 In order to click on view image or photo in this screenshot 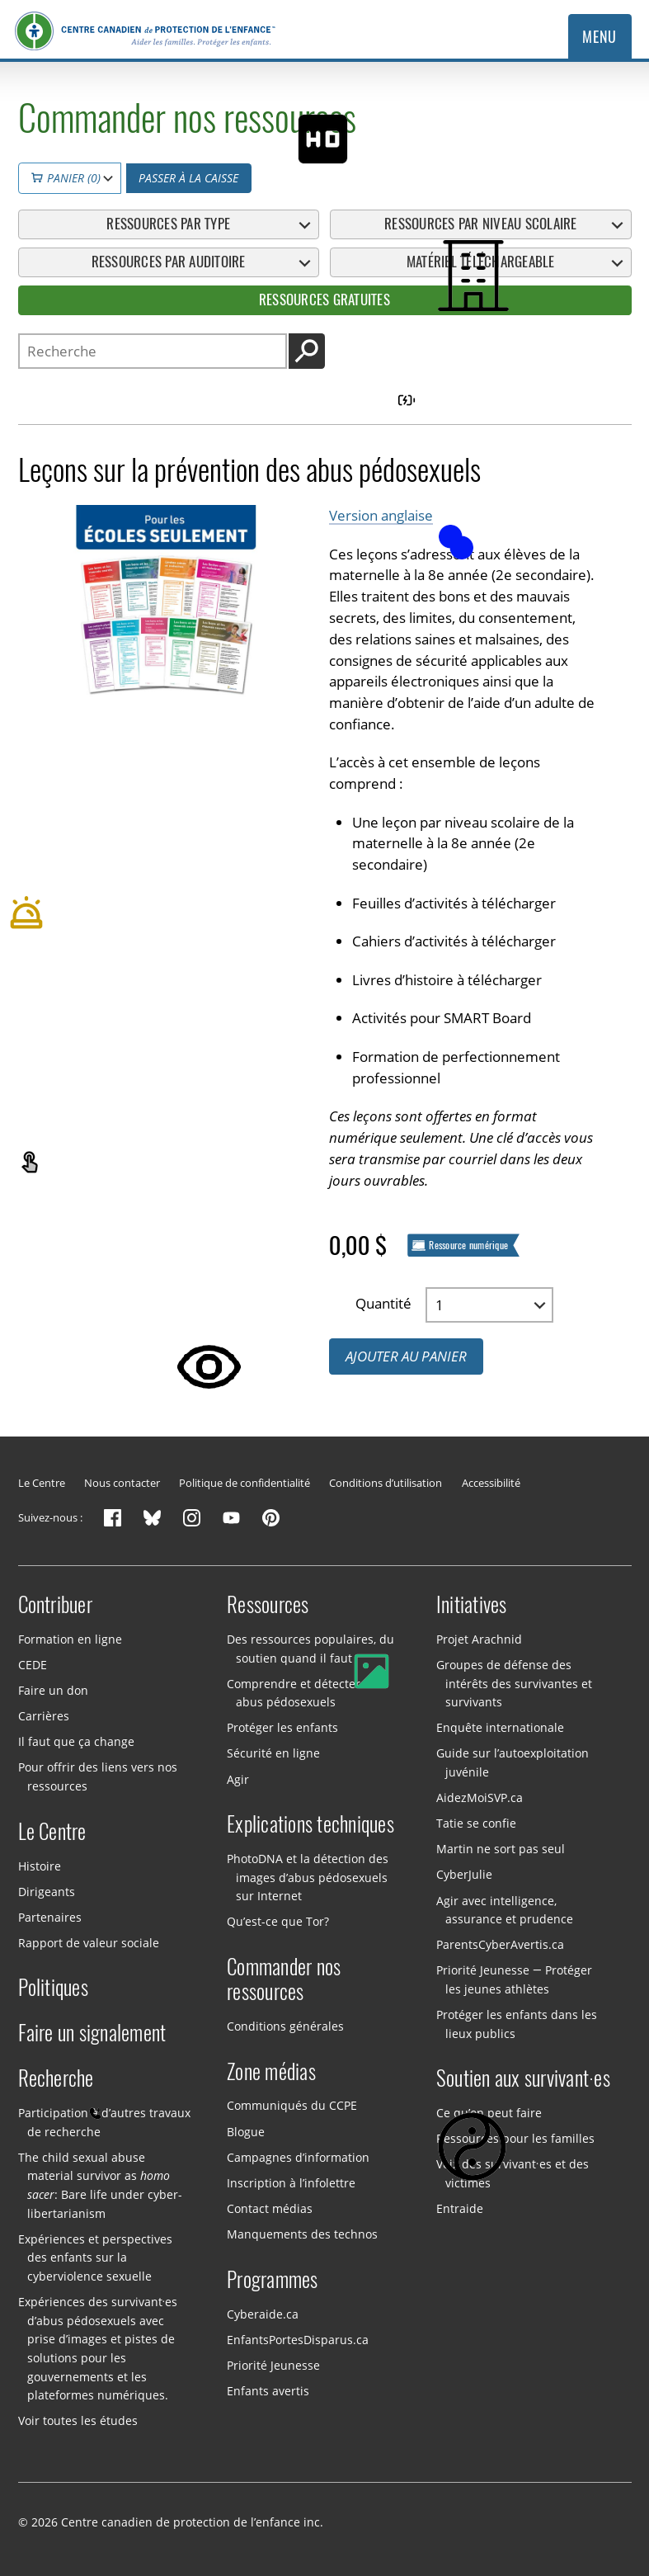, I will do `click(371, 1671)`.